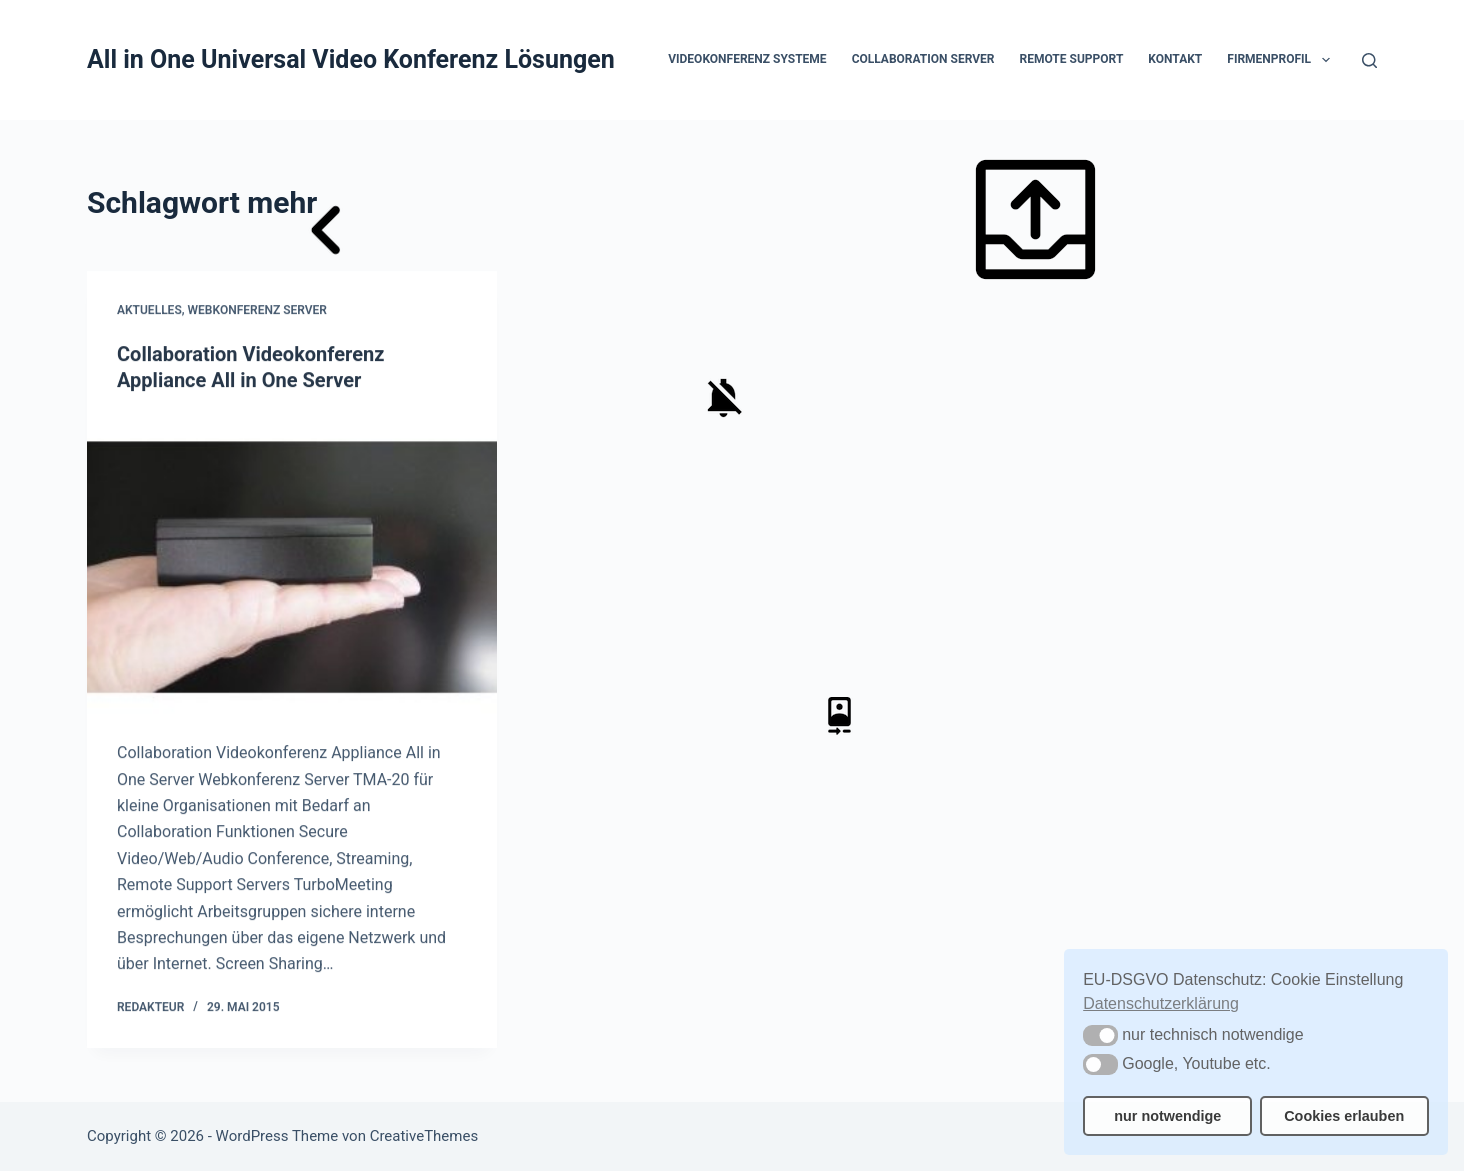 Image resolution: width=1464 pixels, height=1171 pixels. What do you see at coordinates (1035, 219) in the screenshot?
I see `upload a file from your device` at bounding box center [1035, 219].